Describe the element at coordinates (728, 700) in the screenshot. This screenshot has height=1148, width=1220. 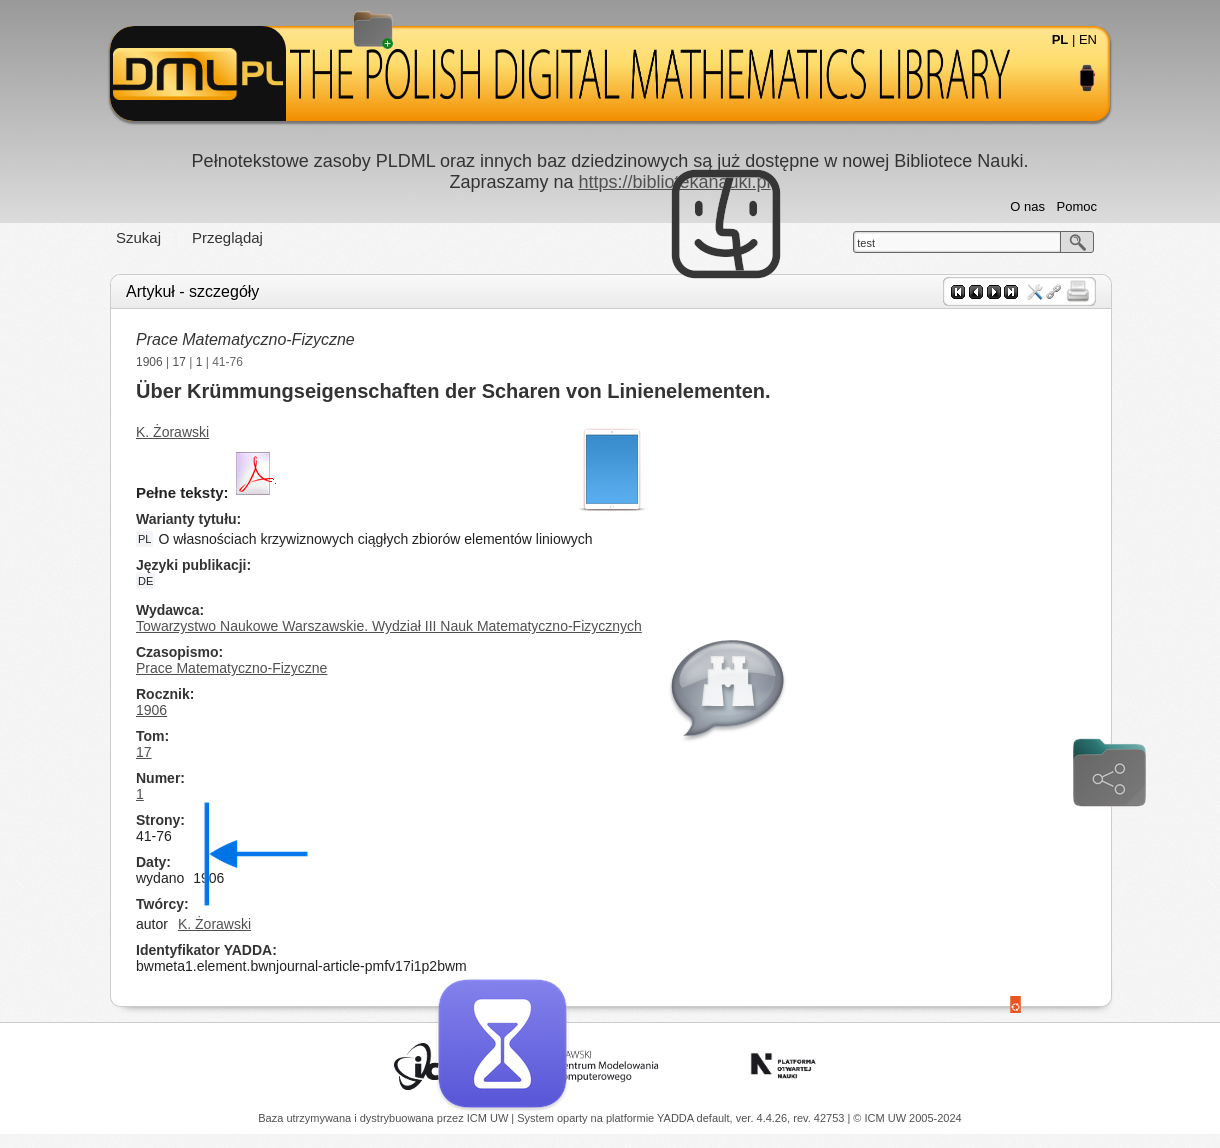
I see `receive a message from a remote desktop administrator` at that location.